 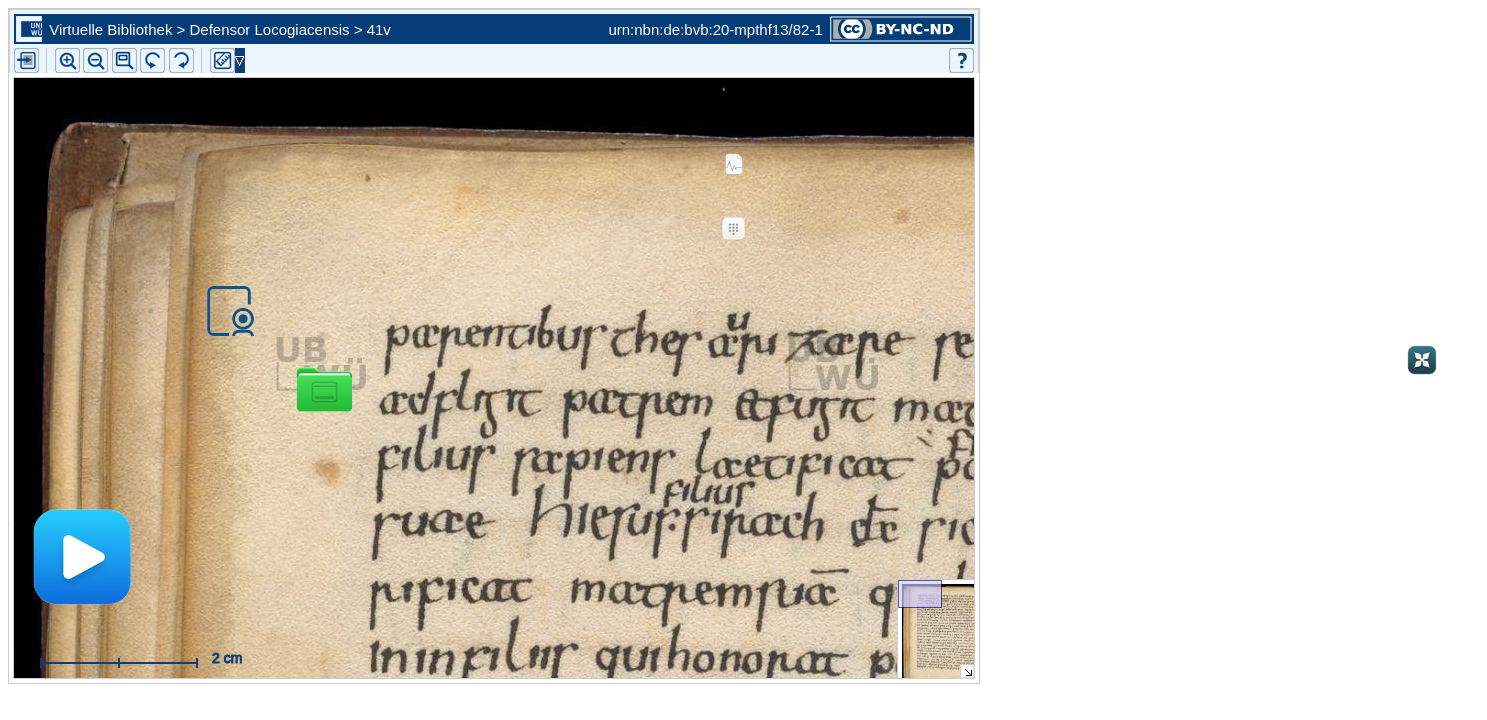 I want to click on open Ex Falso audio tag editor, so click(x=1422, y=360).